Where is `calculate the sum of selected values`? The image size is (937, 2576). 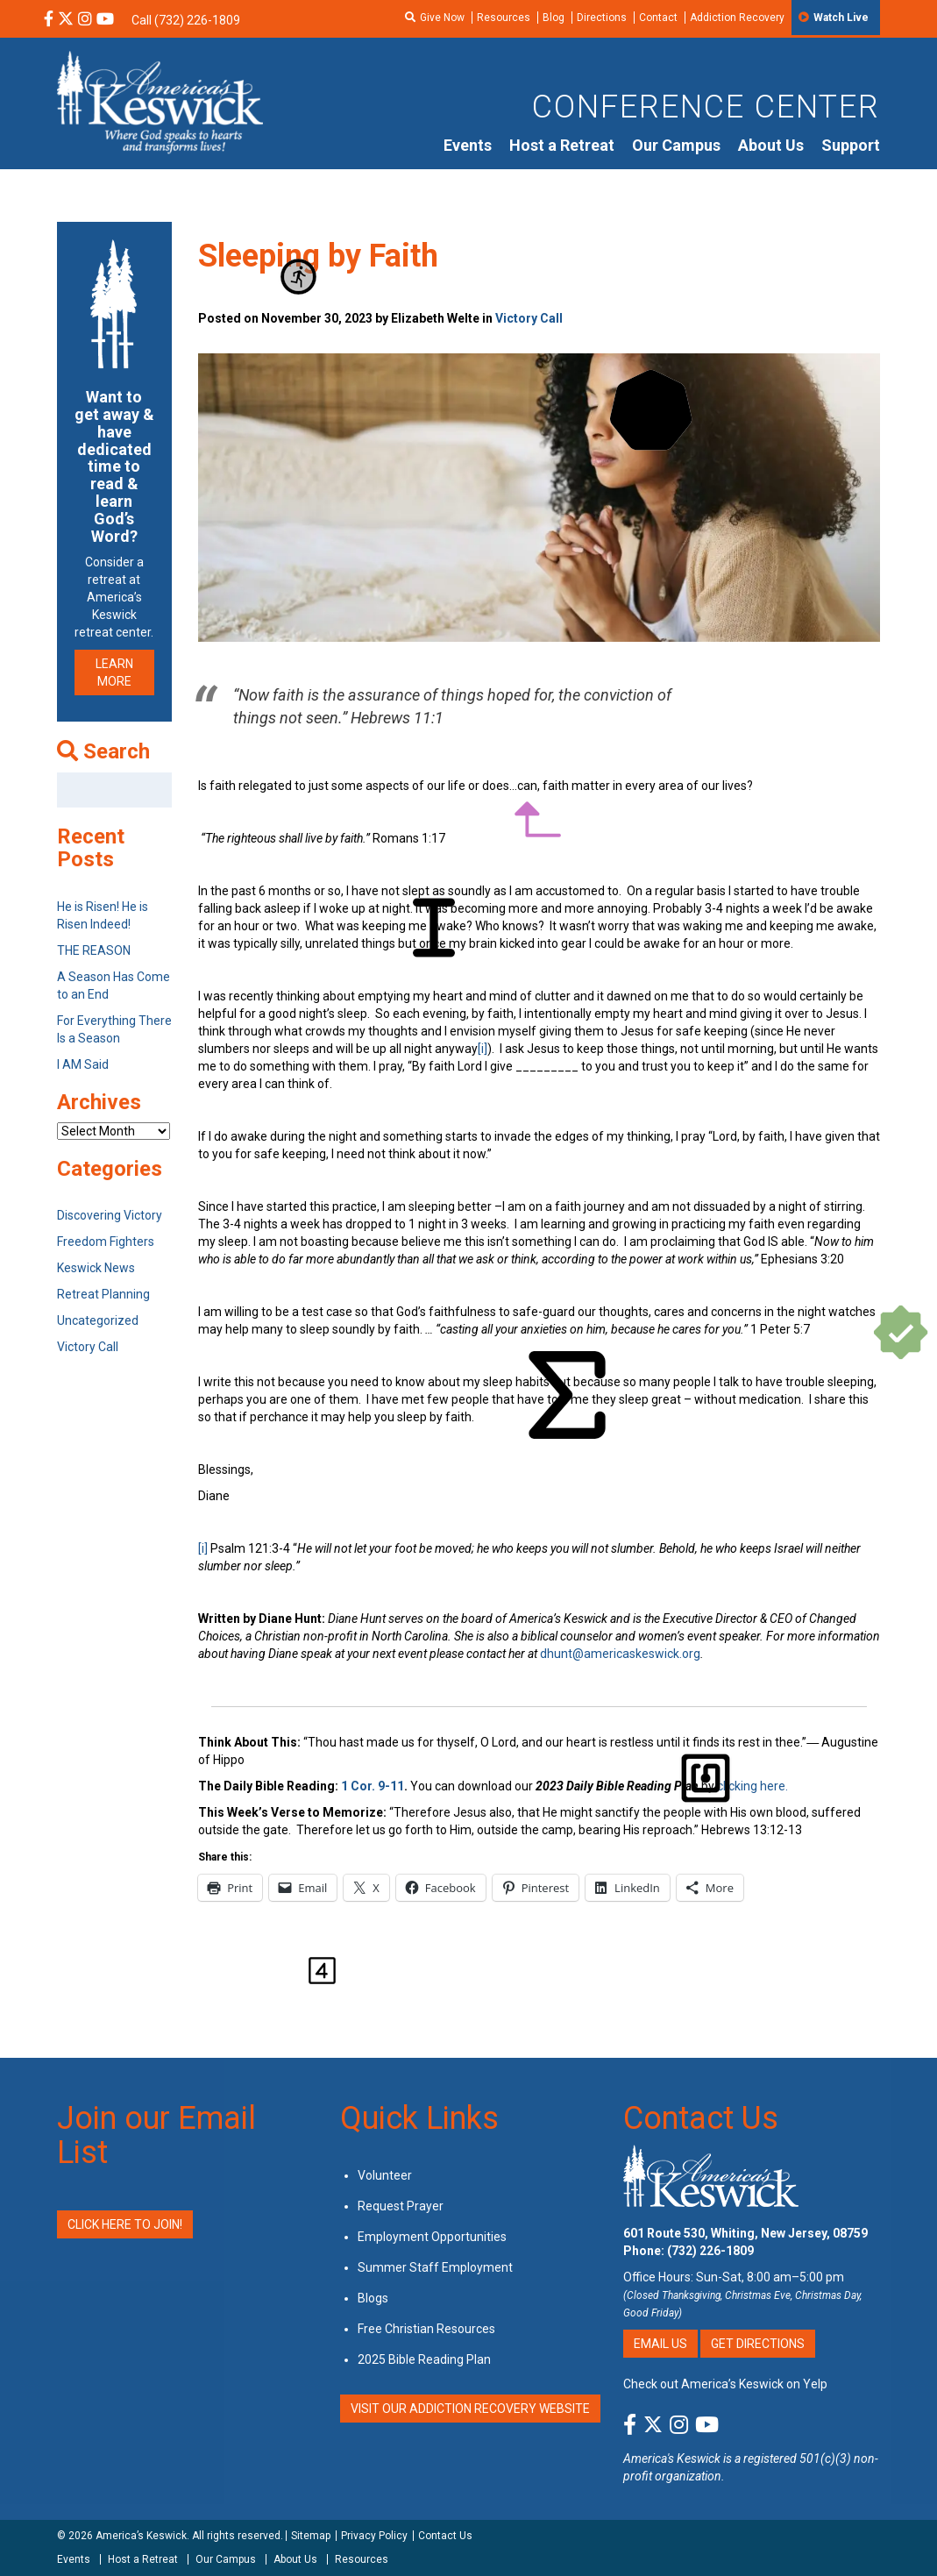 calculate the sum of selected values is located at coordinates (567, 1395).